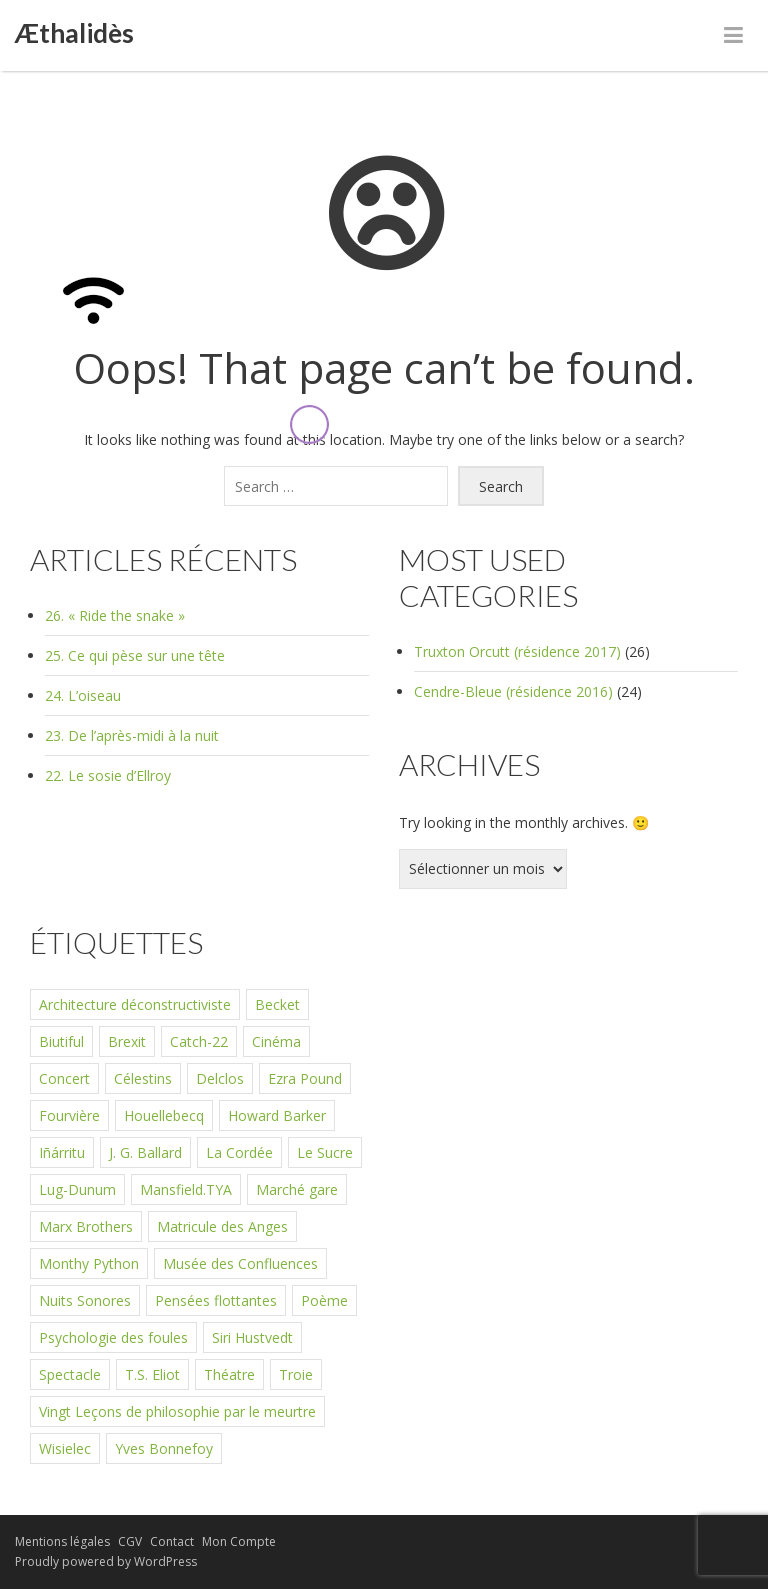 The image size is (768, 1589). Describe the element at coordinates (309, 424) in the screenshot. I see `unselected option in a radio button group` at that location.